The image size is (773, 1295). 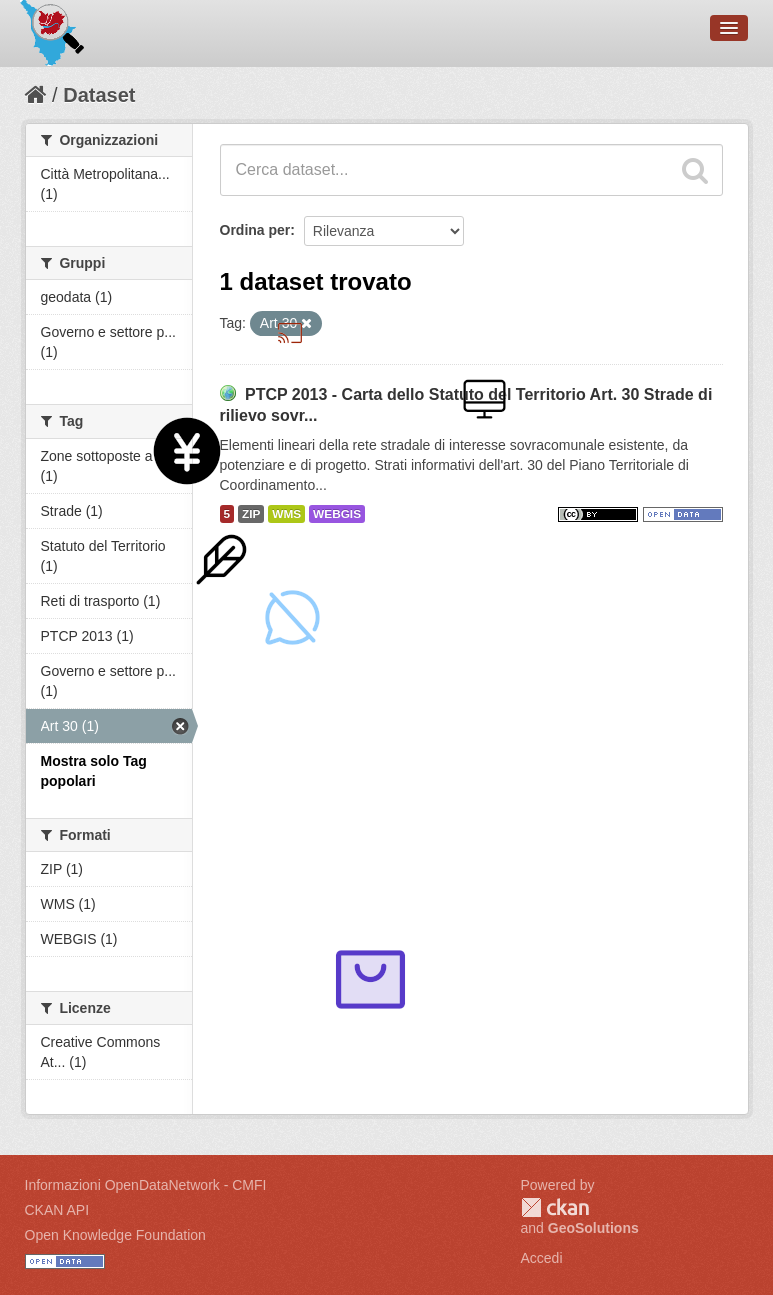 I want to click on view your shopping bag, so click(x=370, y=979).